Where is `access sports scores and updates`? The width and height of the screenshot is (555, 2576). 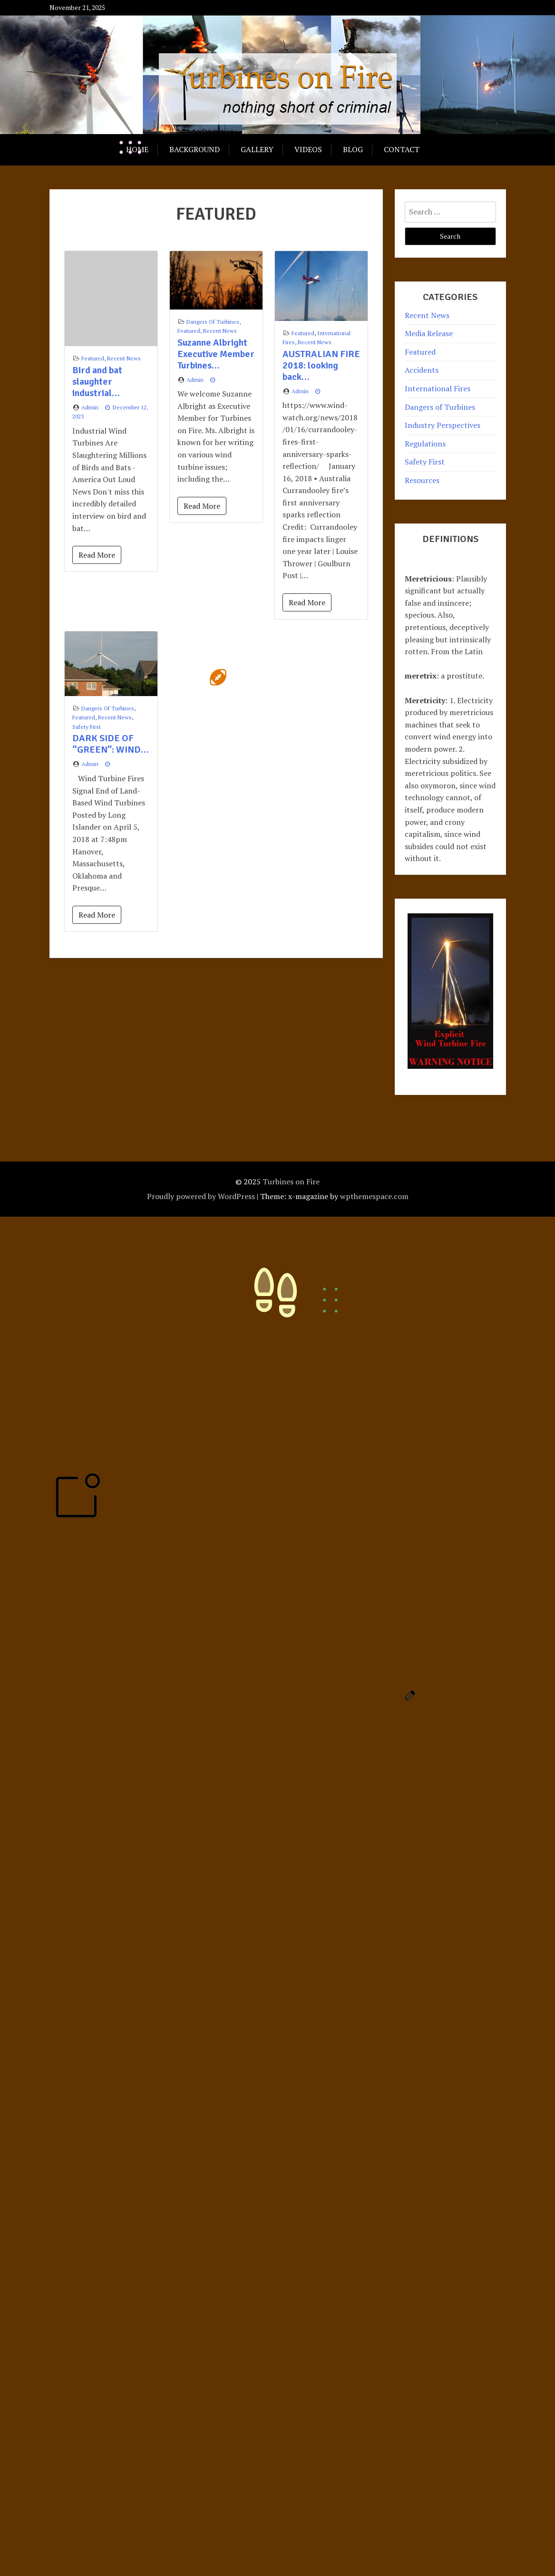 access sports scores and updates is located at coordinates (218, 677).